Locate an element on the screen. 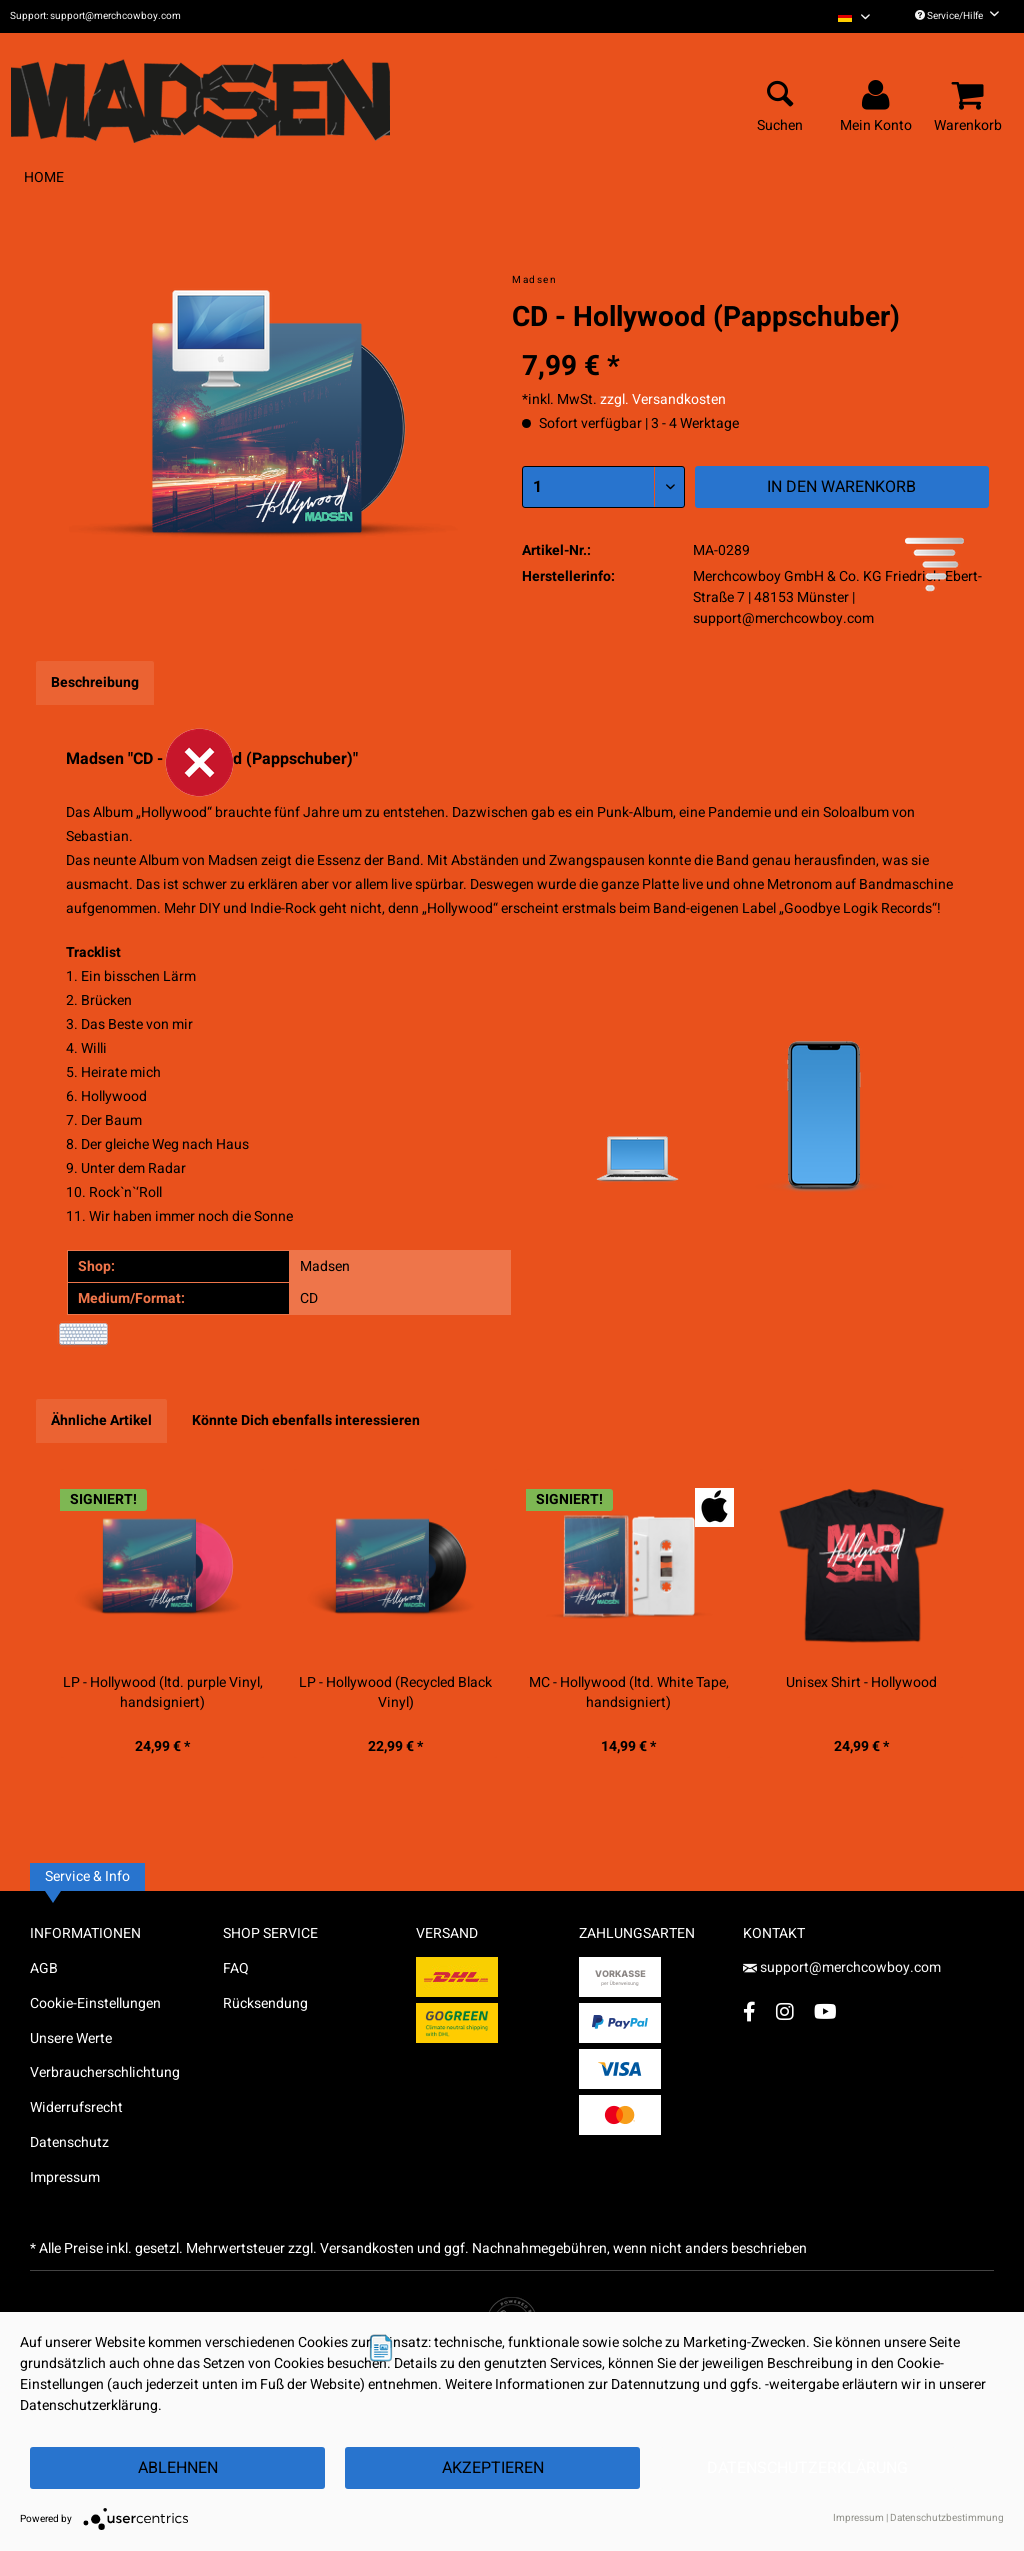 The width and height of the screenshot is (1024, 2551). libreoffice writer document template file is located at coordinates (381, 2348).